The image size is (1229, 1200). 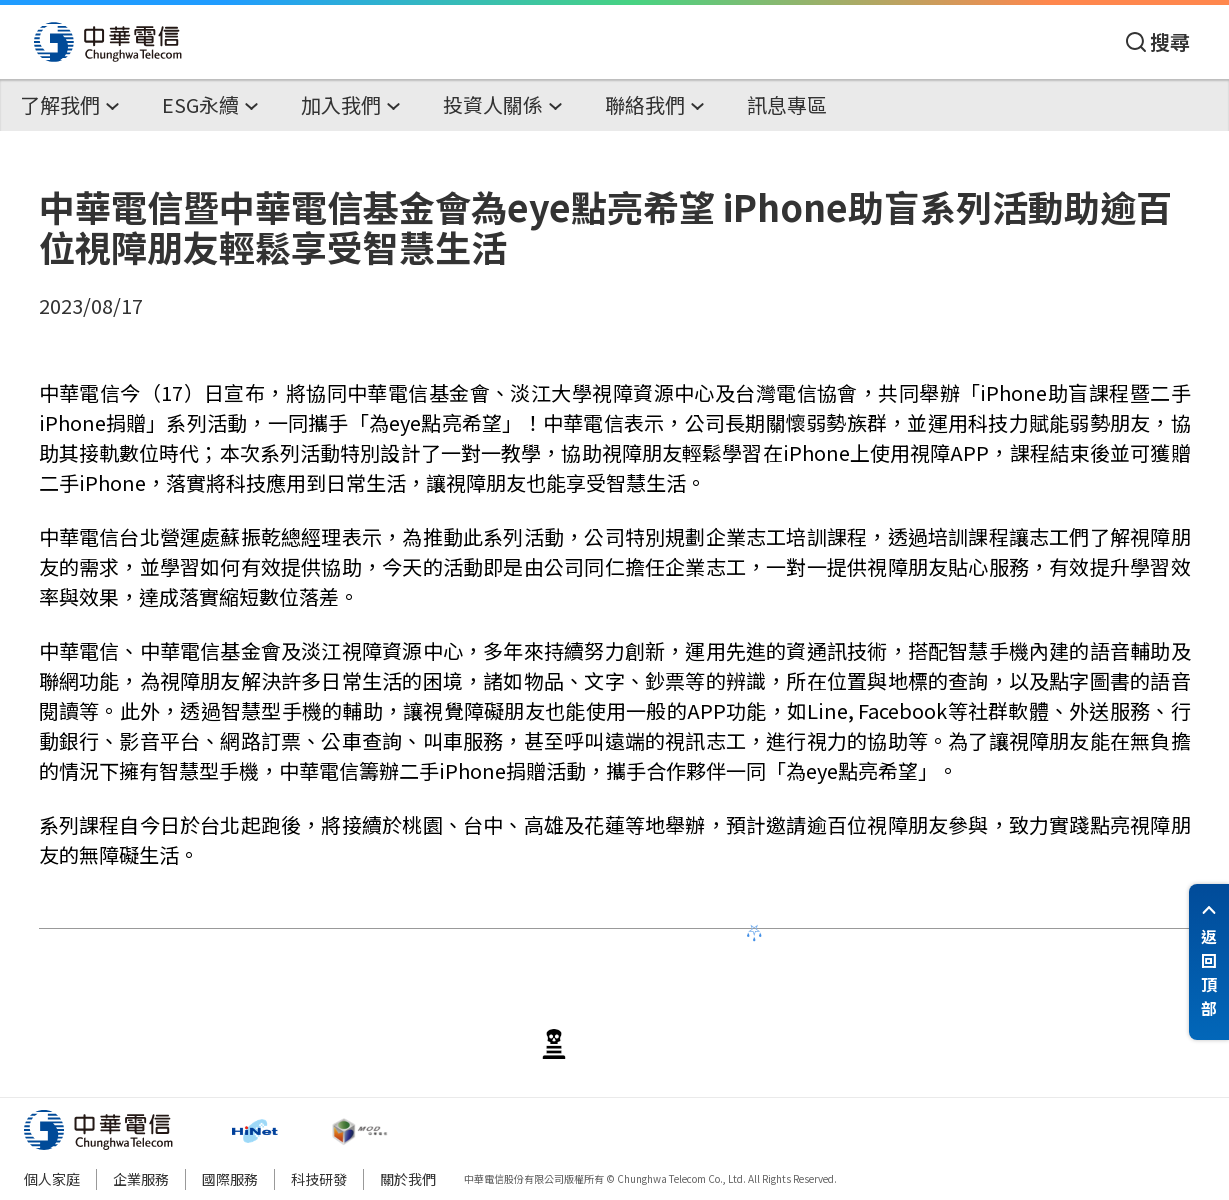 What do you see at coordinates (754, 933) in the screenshot?
I see `indicates a dissolving or expiring bonus` at bounding box center [754, 933].